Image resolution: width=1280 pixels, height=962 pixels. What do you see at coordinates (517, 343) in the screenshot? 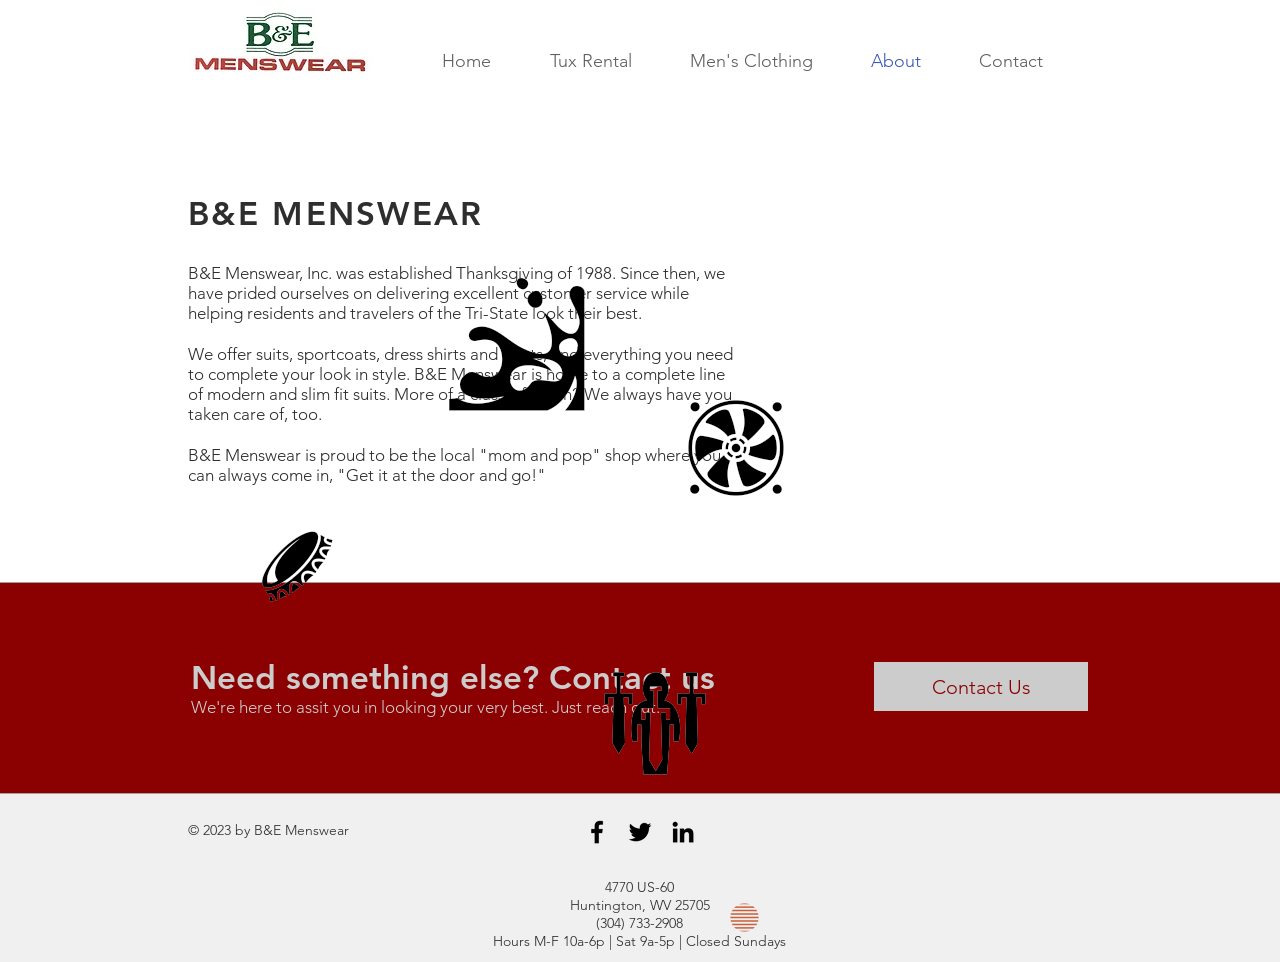
I see `indicates liquid or slime-type item in game inventory` at bounding box center [517, 343].